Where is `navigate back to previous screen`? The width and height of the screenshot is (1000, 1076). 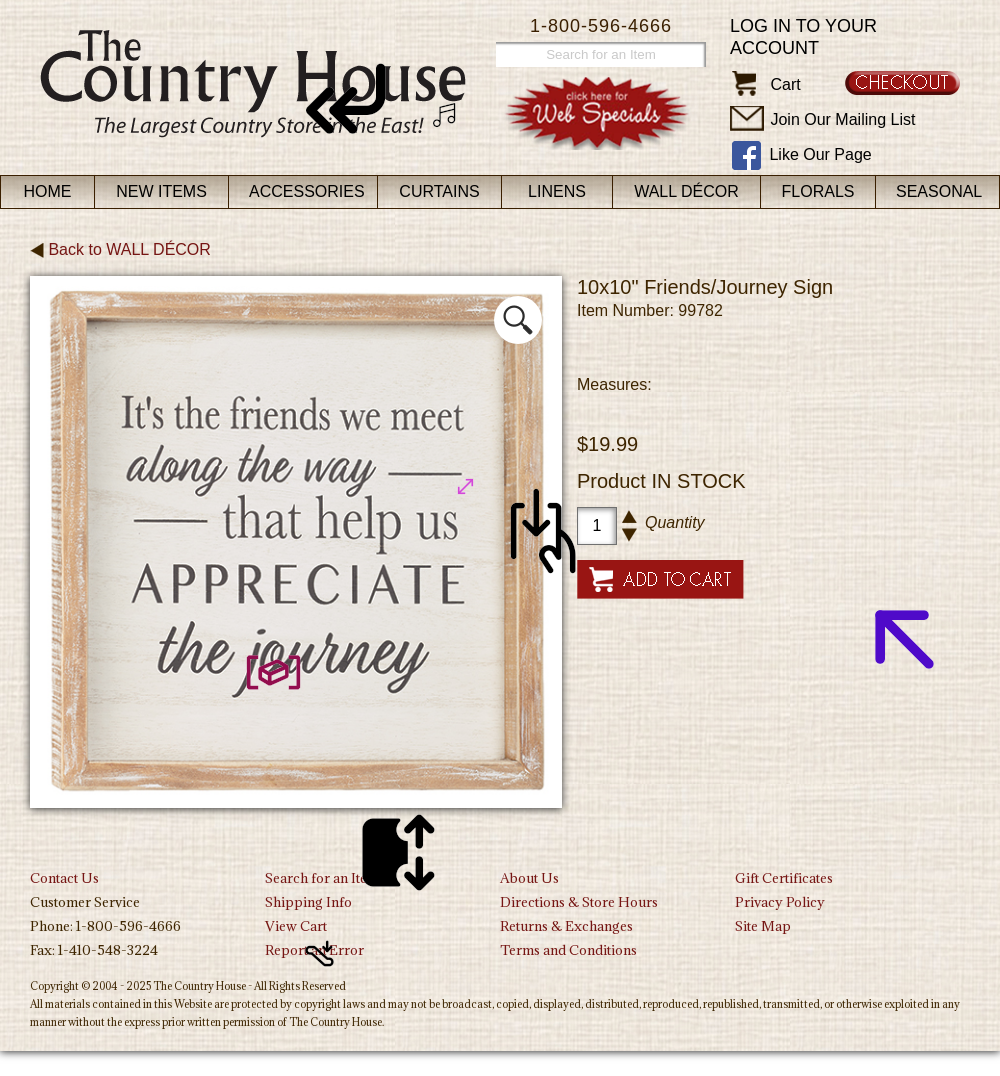
navigate back to previous screen is located at coordinates (904, 639).